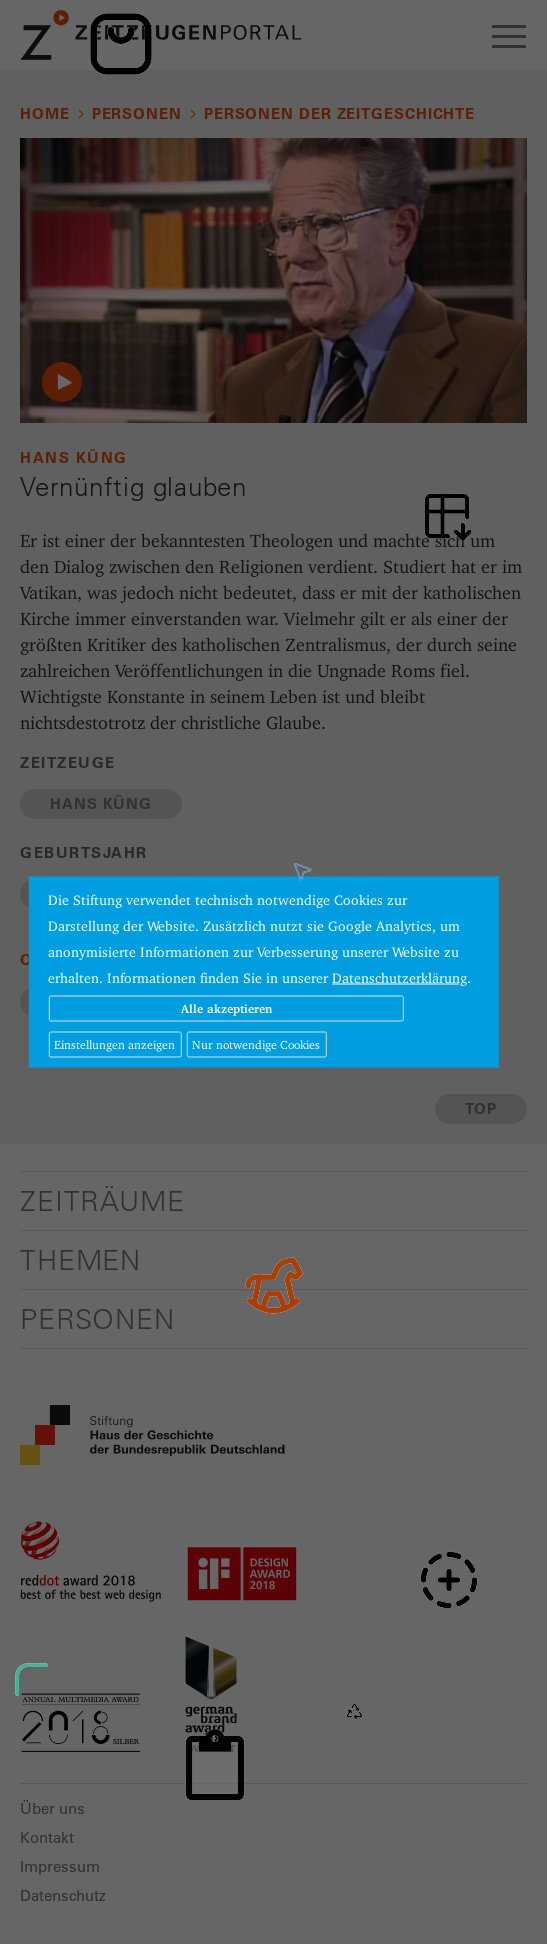 The image size is (547, 1944). I want to click on tap to navigate to a destination, so click(301, 870).